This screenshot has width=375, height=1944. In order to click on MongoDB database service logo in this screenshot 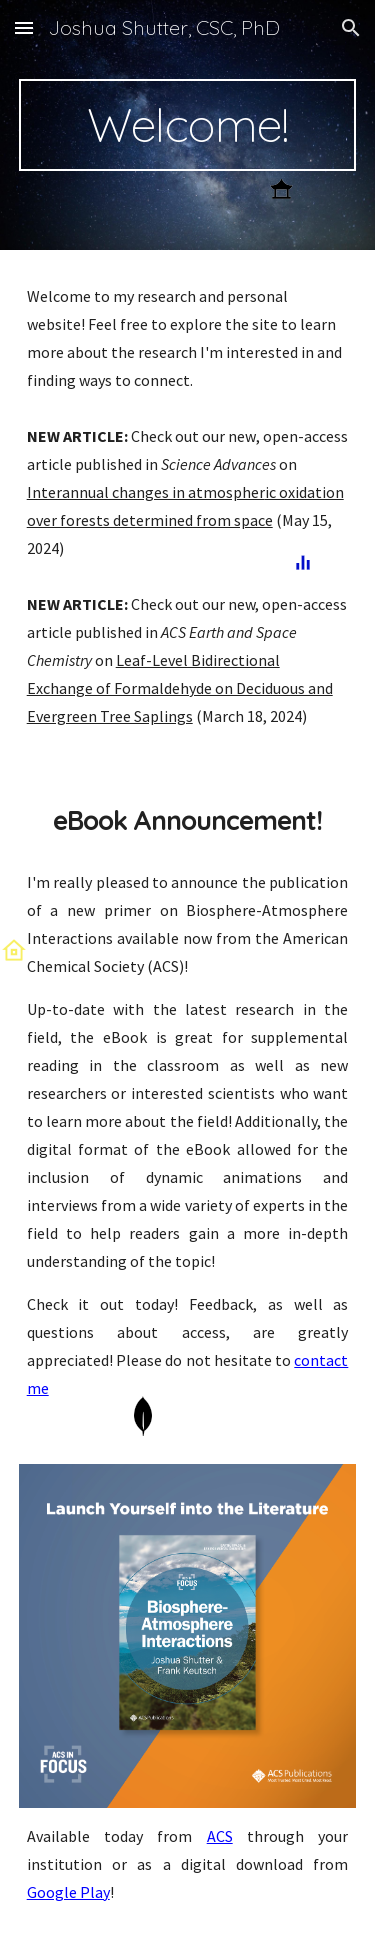, I will do `click(143, 1416)`.